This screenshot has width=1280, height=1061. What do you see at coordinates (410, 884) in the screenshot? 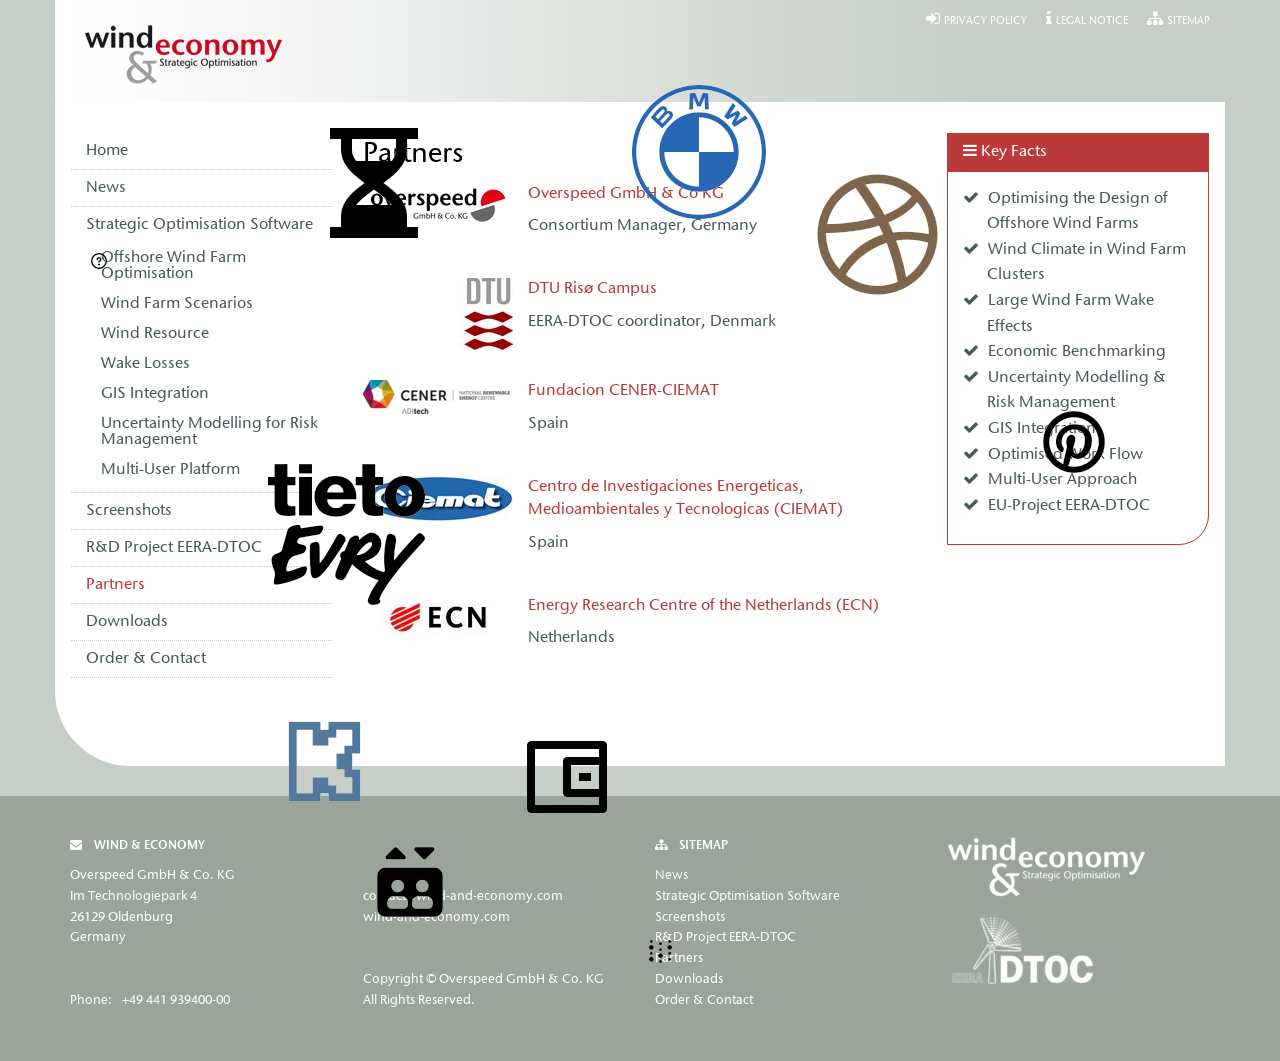
I see `indicates elevator access nearby` at bounding box center [410, 884].